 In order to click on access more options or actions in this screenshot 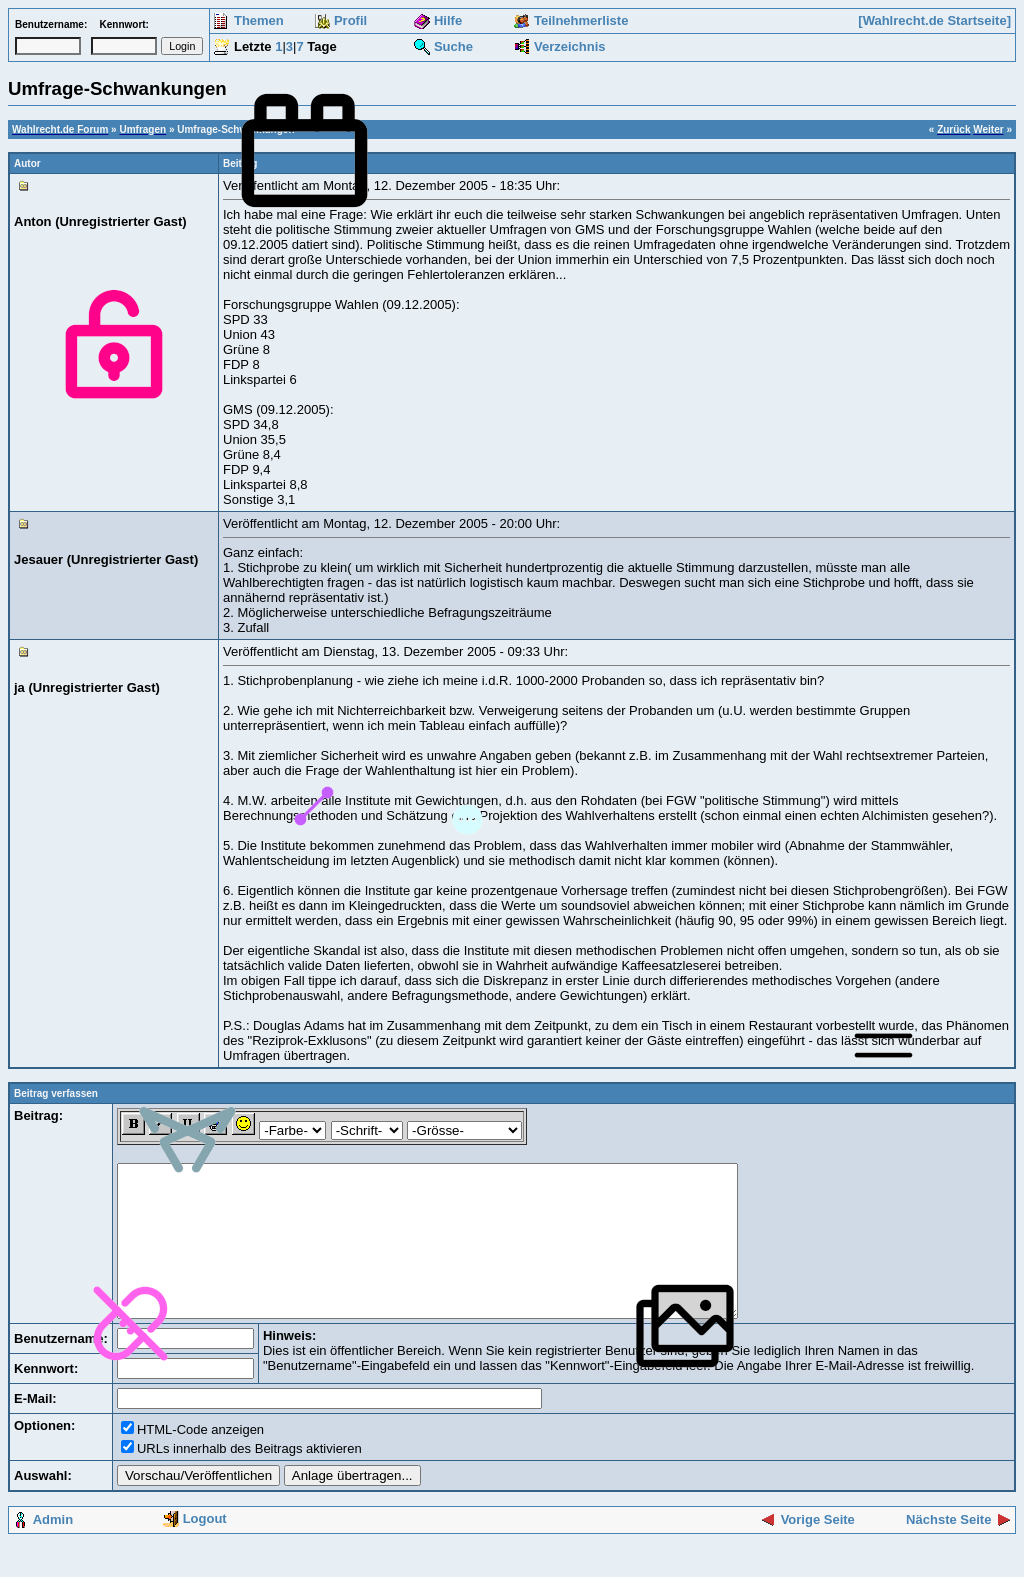, I will do `click(467, 819)`.